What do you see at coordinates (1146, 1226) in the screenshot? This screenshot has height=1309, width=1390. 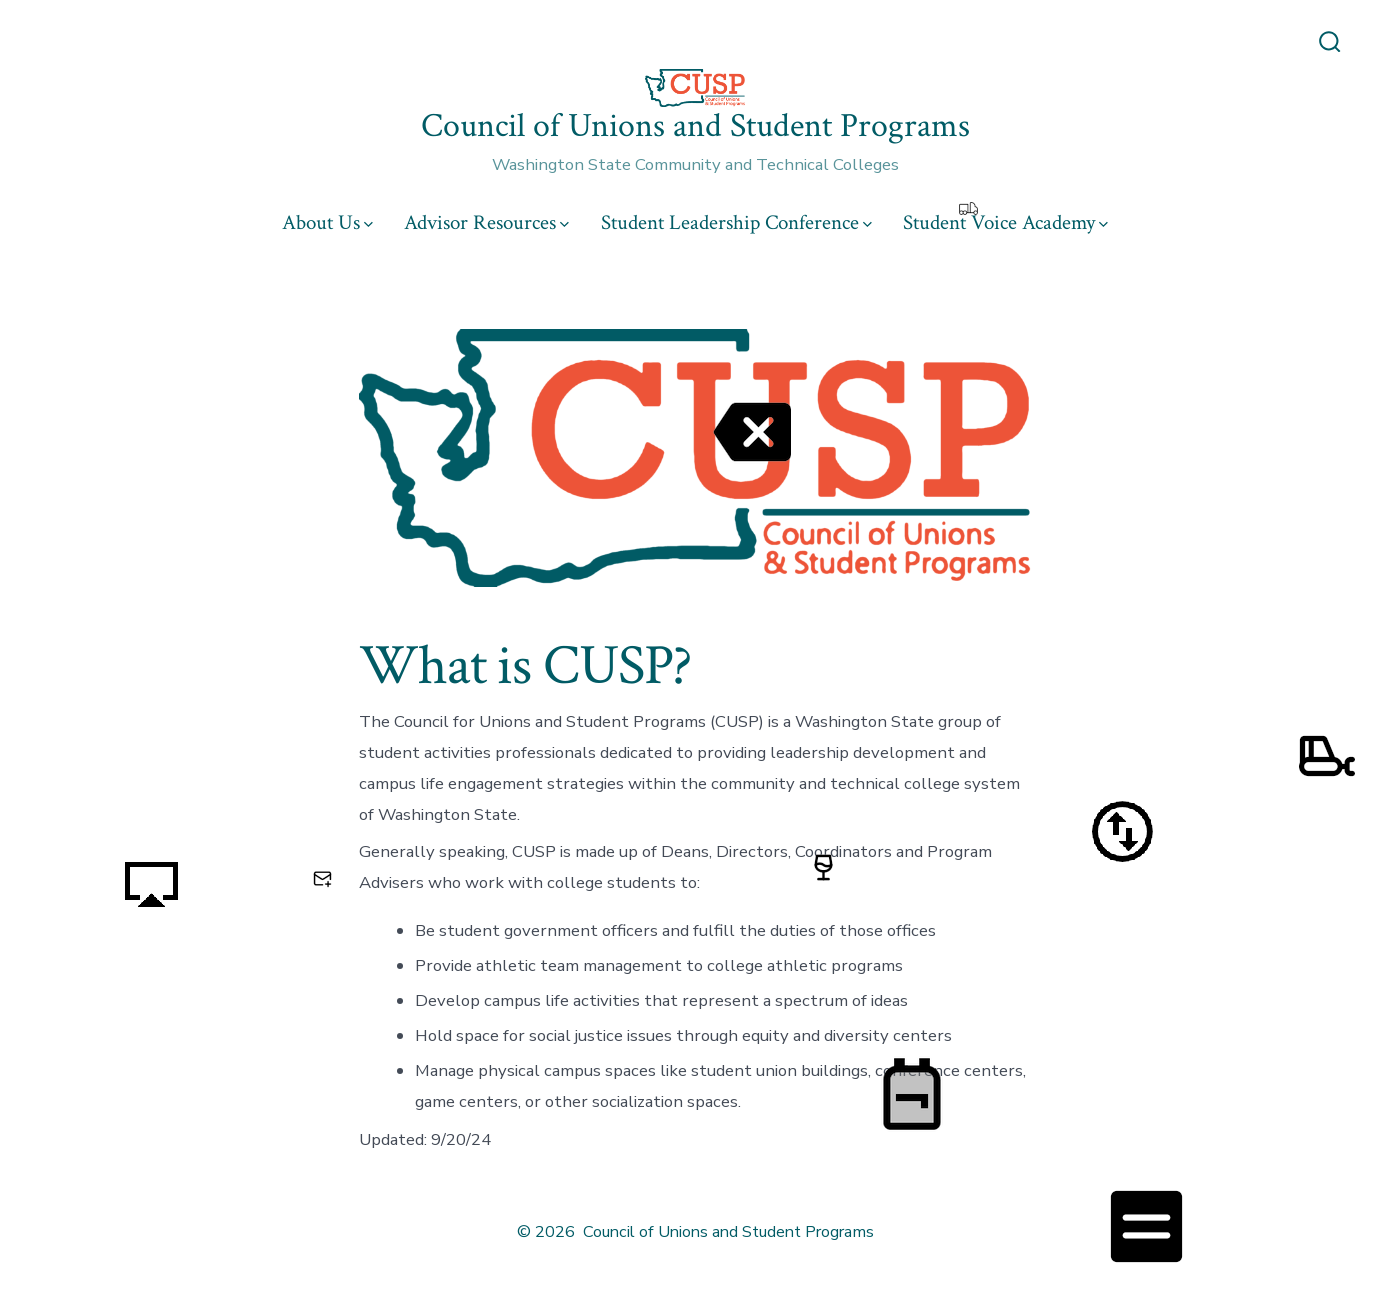 I see `indicates equality or comparison between values` at bounding box center [1146, 1226].